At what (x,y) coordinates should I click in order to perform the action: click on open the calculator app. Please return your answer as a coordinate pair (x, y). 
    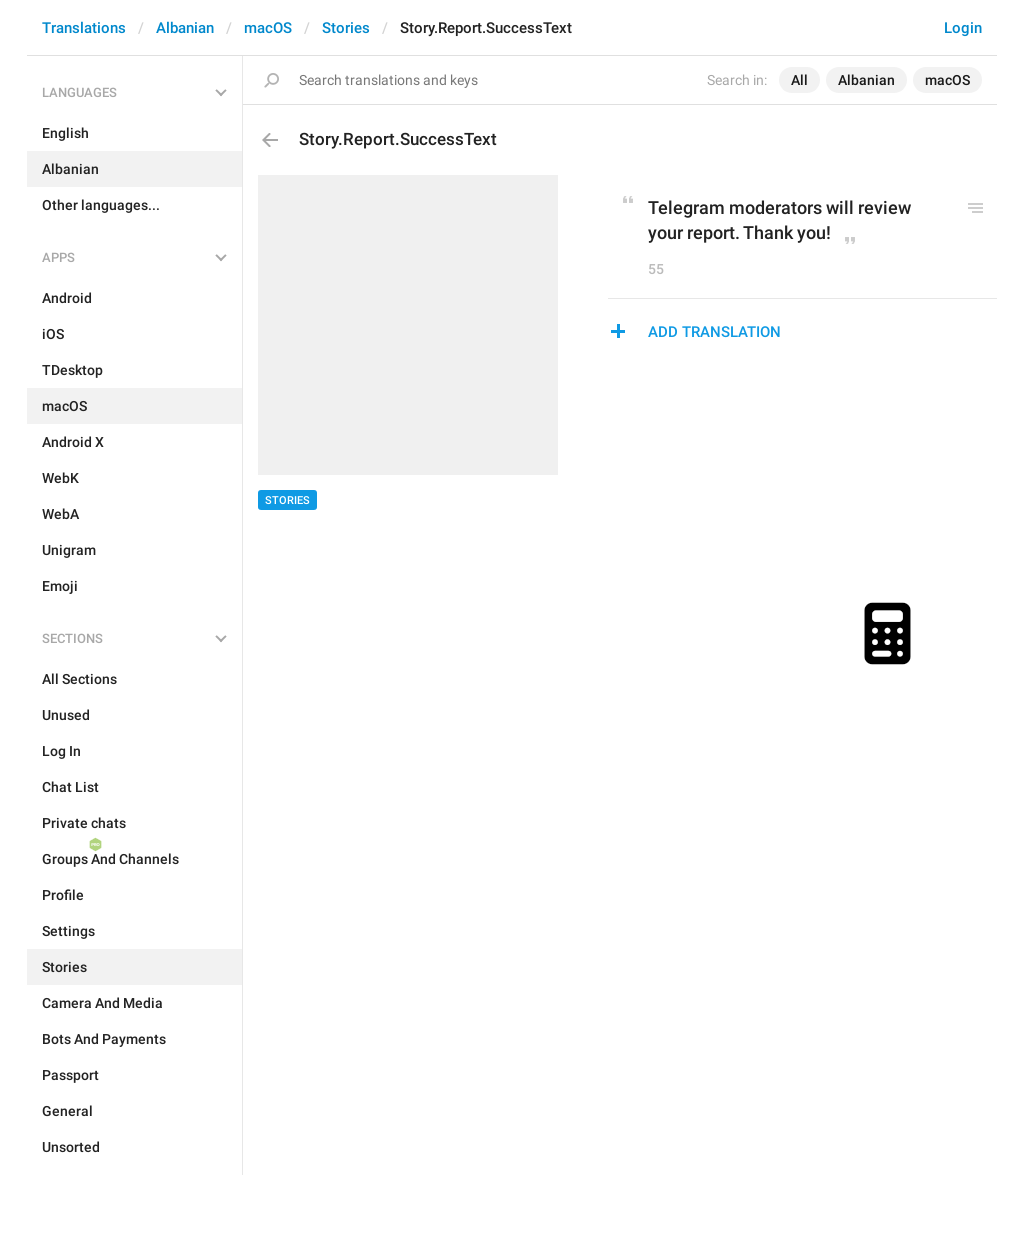
    Looking at the image, I should click on (887, 633).